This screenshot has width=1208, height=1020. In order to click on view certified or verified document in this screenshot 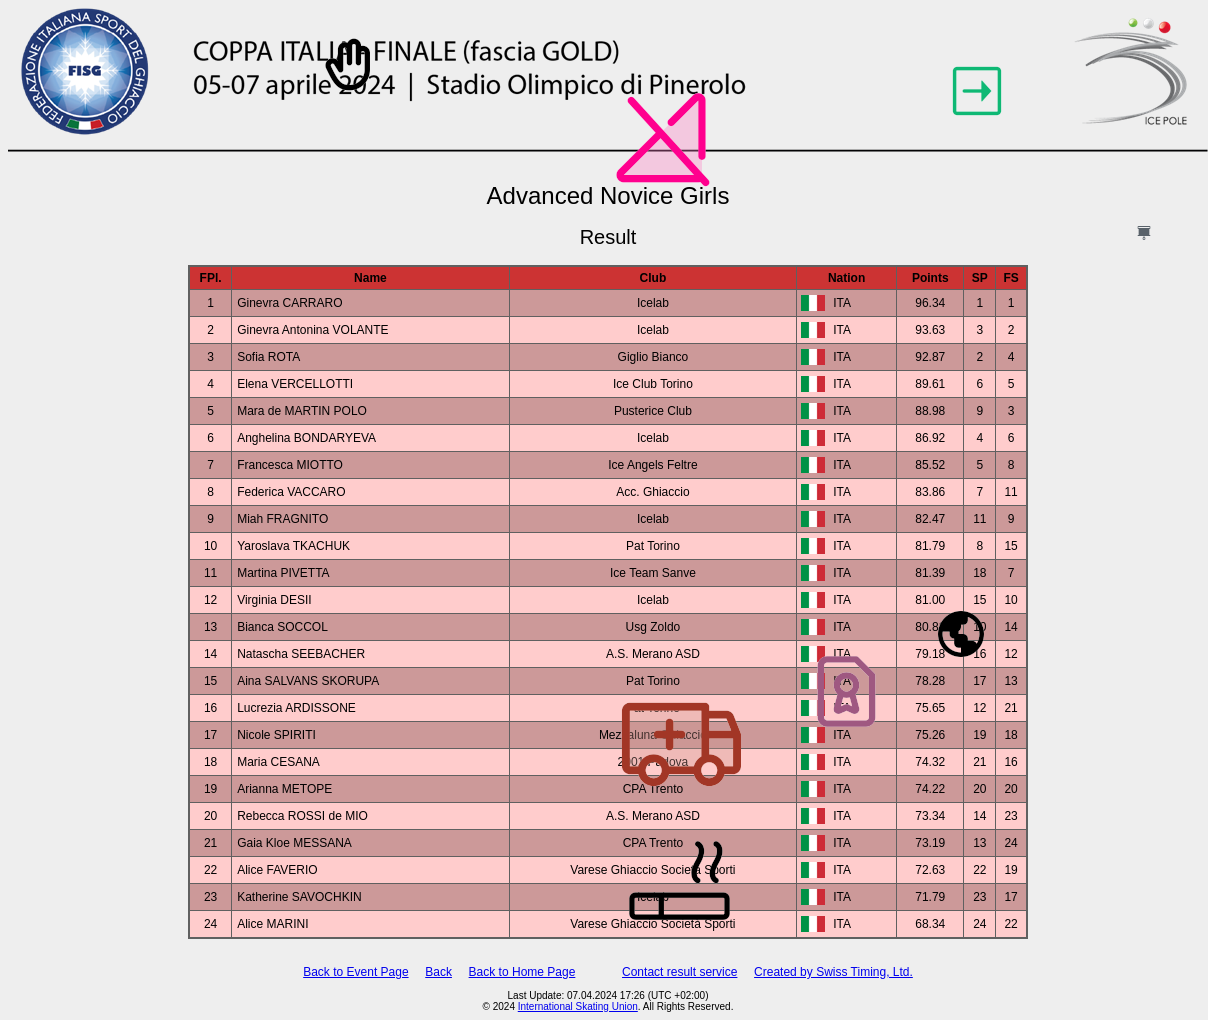, I will do `click(846, 691)`.